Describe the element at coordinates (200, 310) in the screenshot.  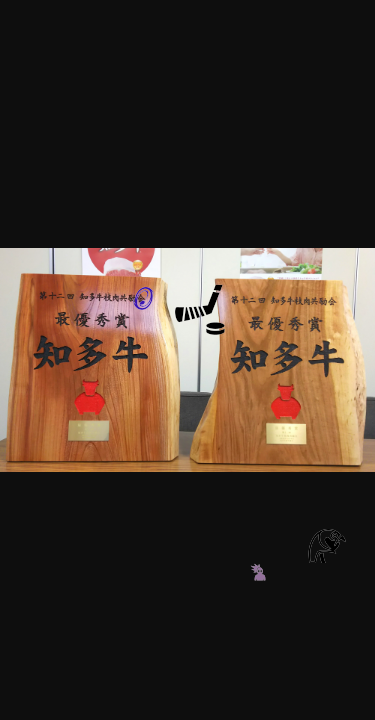
I see `access hockey game or sports content` at that location.